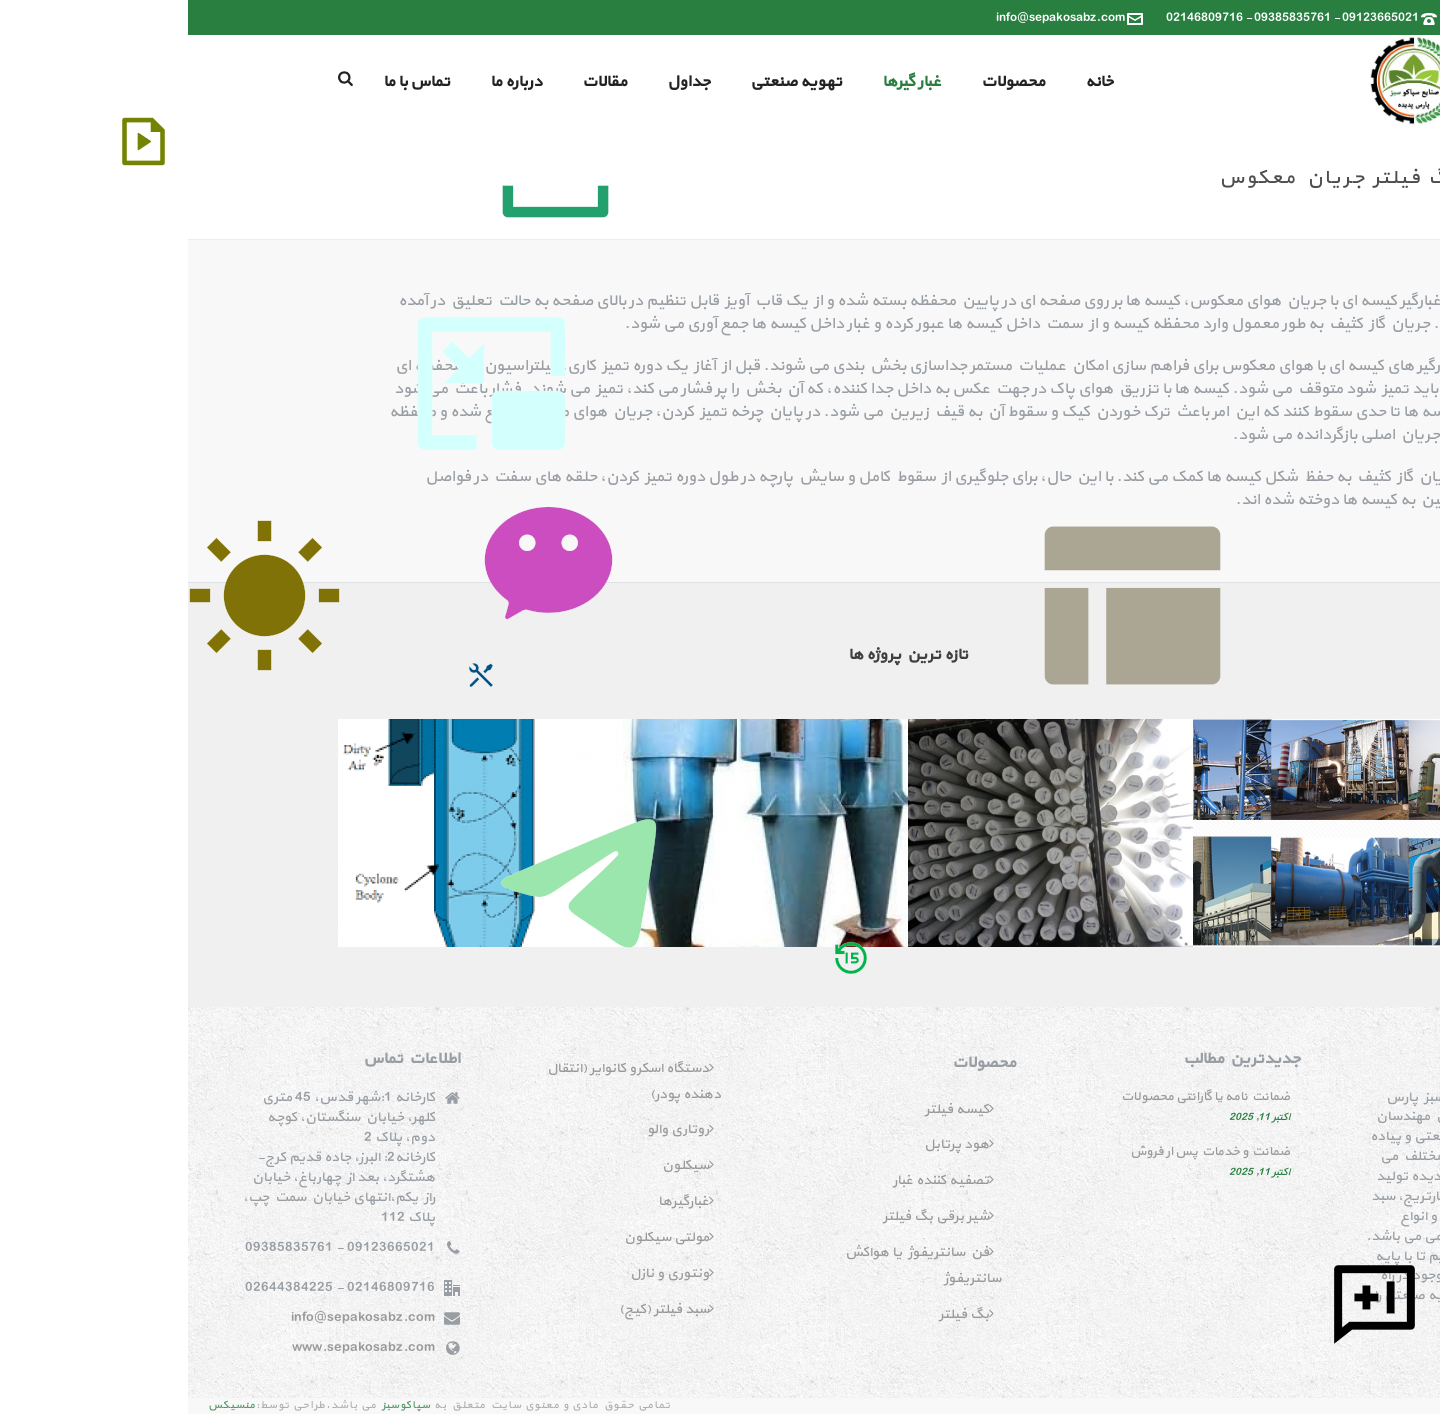 Image resolution: width=1440 pixels, height=1414 pixels. What do you see at coordinates (491, 383) in the screenshot?
I see `enable picture-in-picture mode` at bounding box center [491, 383].